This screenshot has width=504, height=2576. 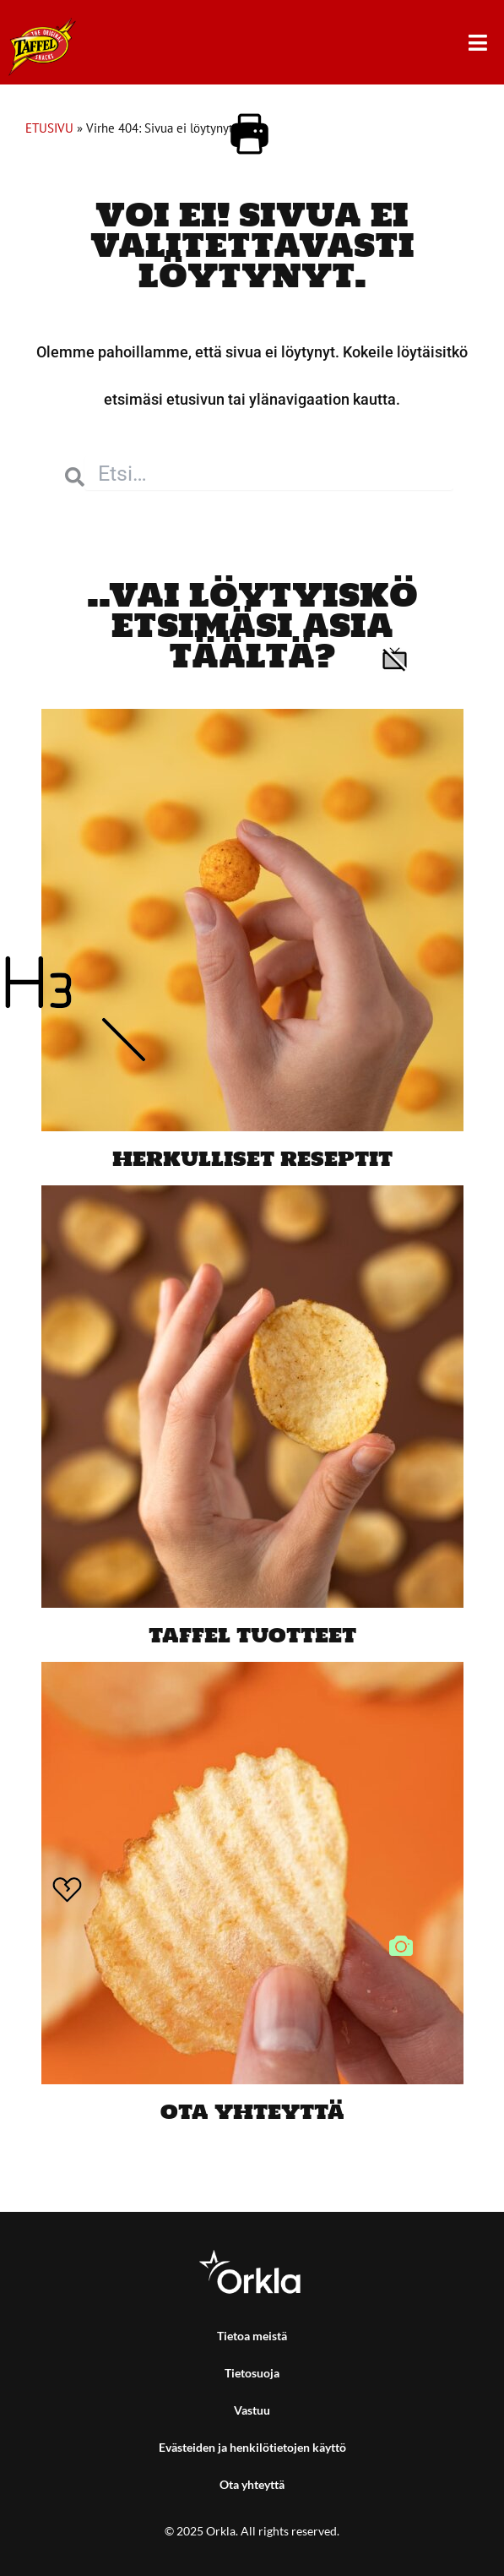 I want to click on take a photo, so click(x=401, y=1946).